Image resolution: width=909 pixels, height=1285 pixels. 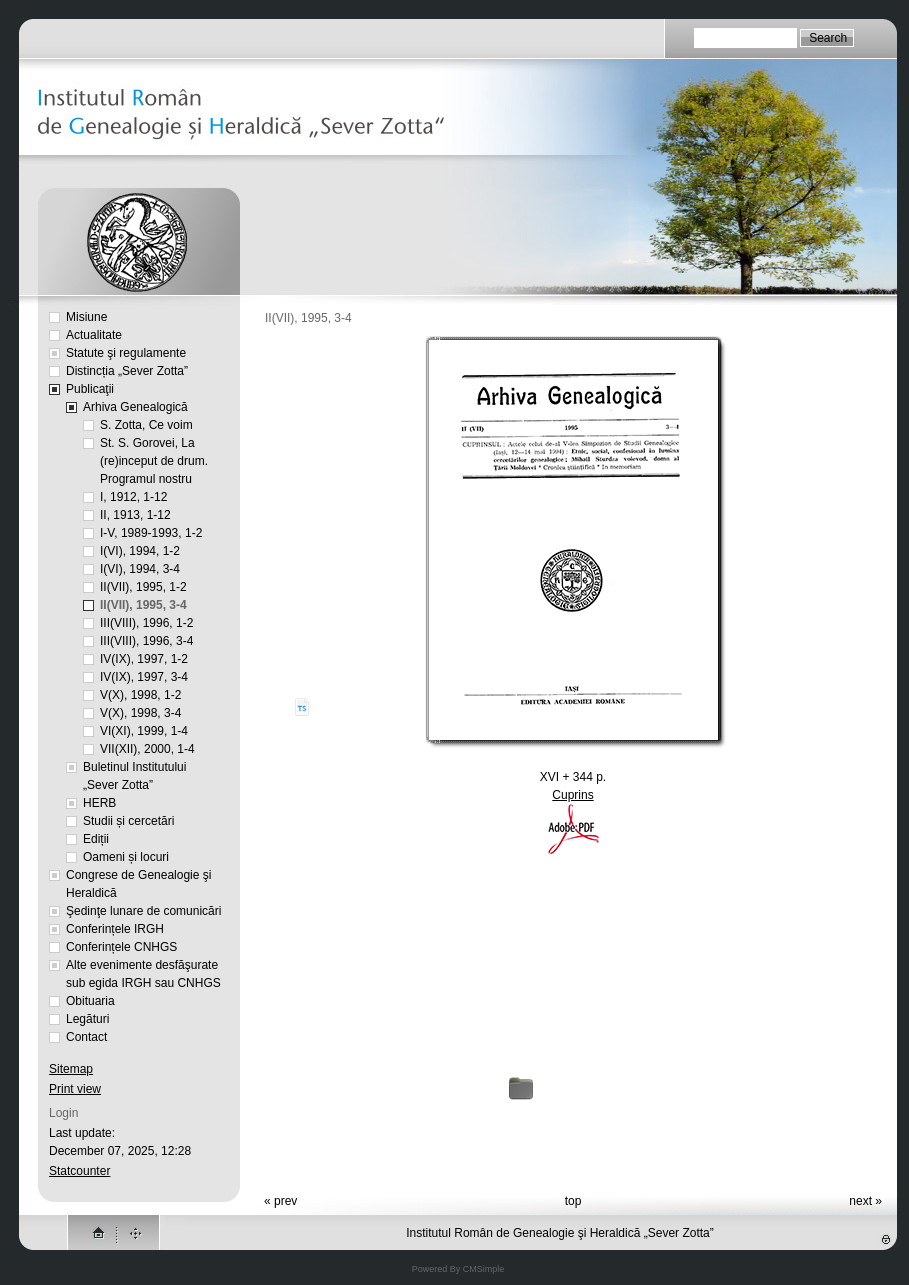 What do you see at coordinates (302, 707) in the screenshot?
I see `a typescript source code file` at bounding box center [302, 707].